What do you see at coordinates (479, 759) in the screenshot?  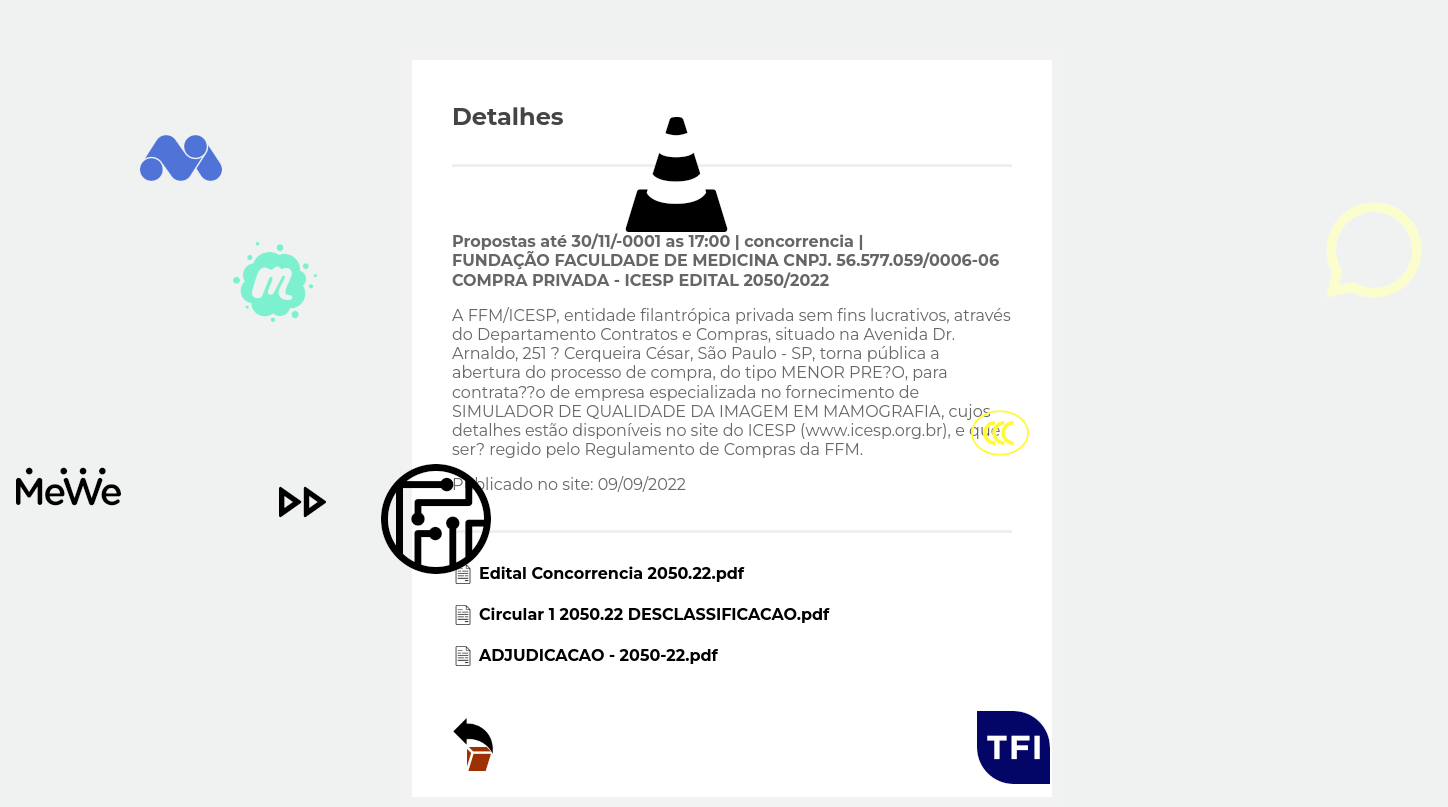 I see `open tuta secure email app` at bounding box center [479, 759].